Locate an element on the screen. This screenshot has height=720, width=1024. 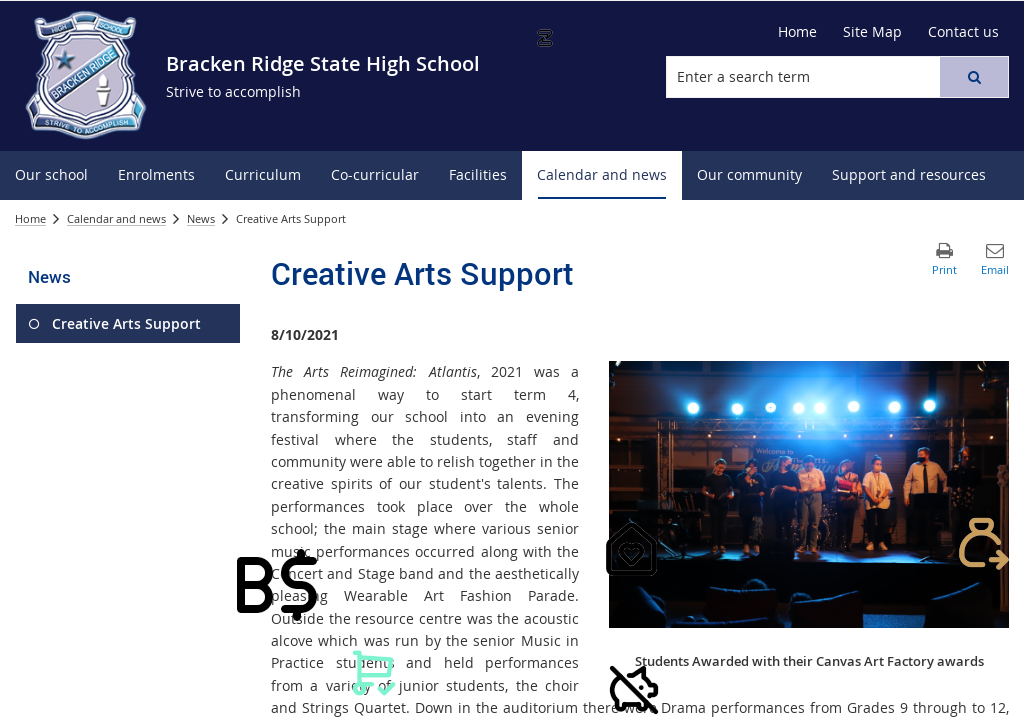
disable piggy bank or savings feature is located at coordinates (634, 690).